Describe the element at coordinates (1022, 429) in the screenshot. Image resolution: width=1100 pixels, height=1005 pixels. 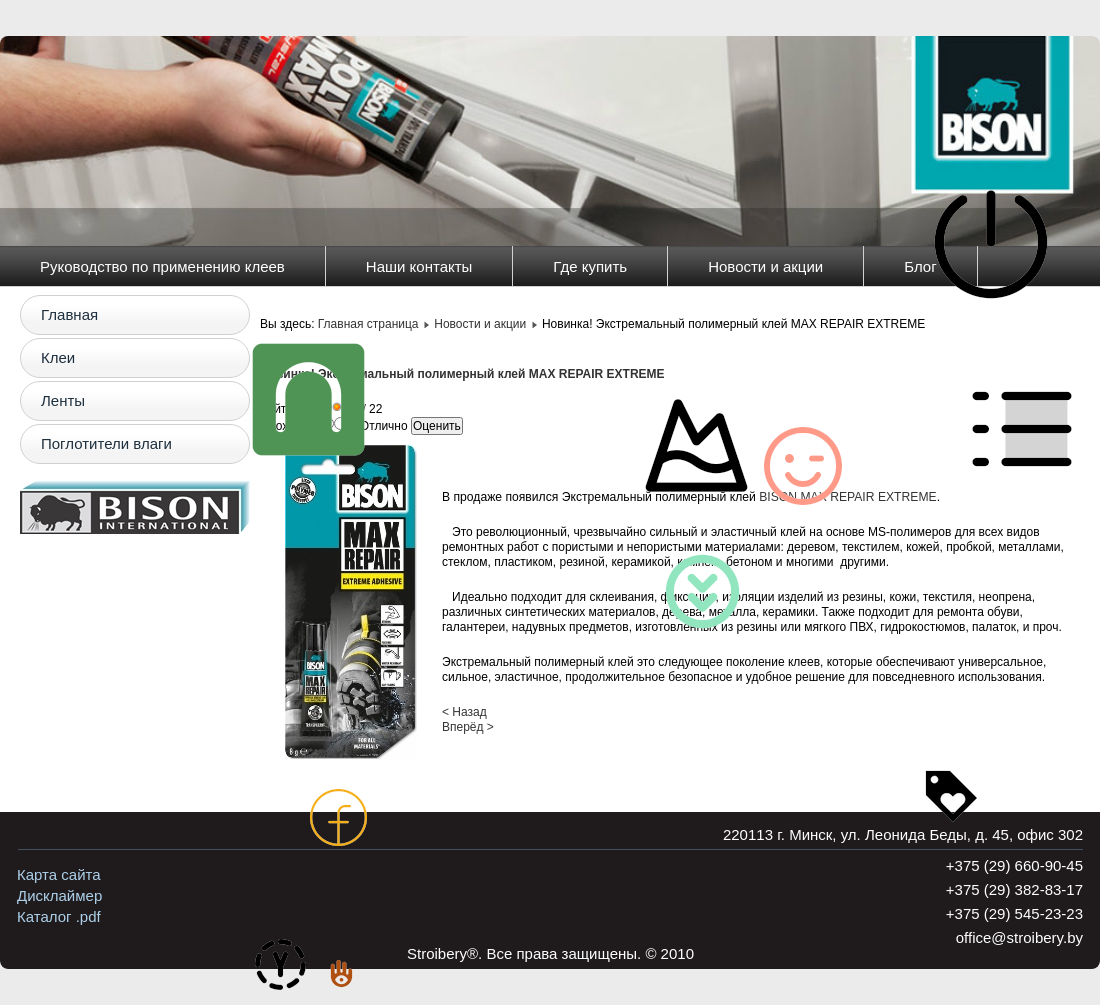
I see `view items in a list format` at that location.